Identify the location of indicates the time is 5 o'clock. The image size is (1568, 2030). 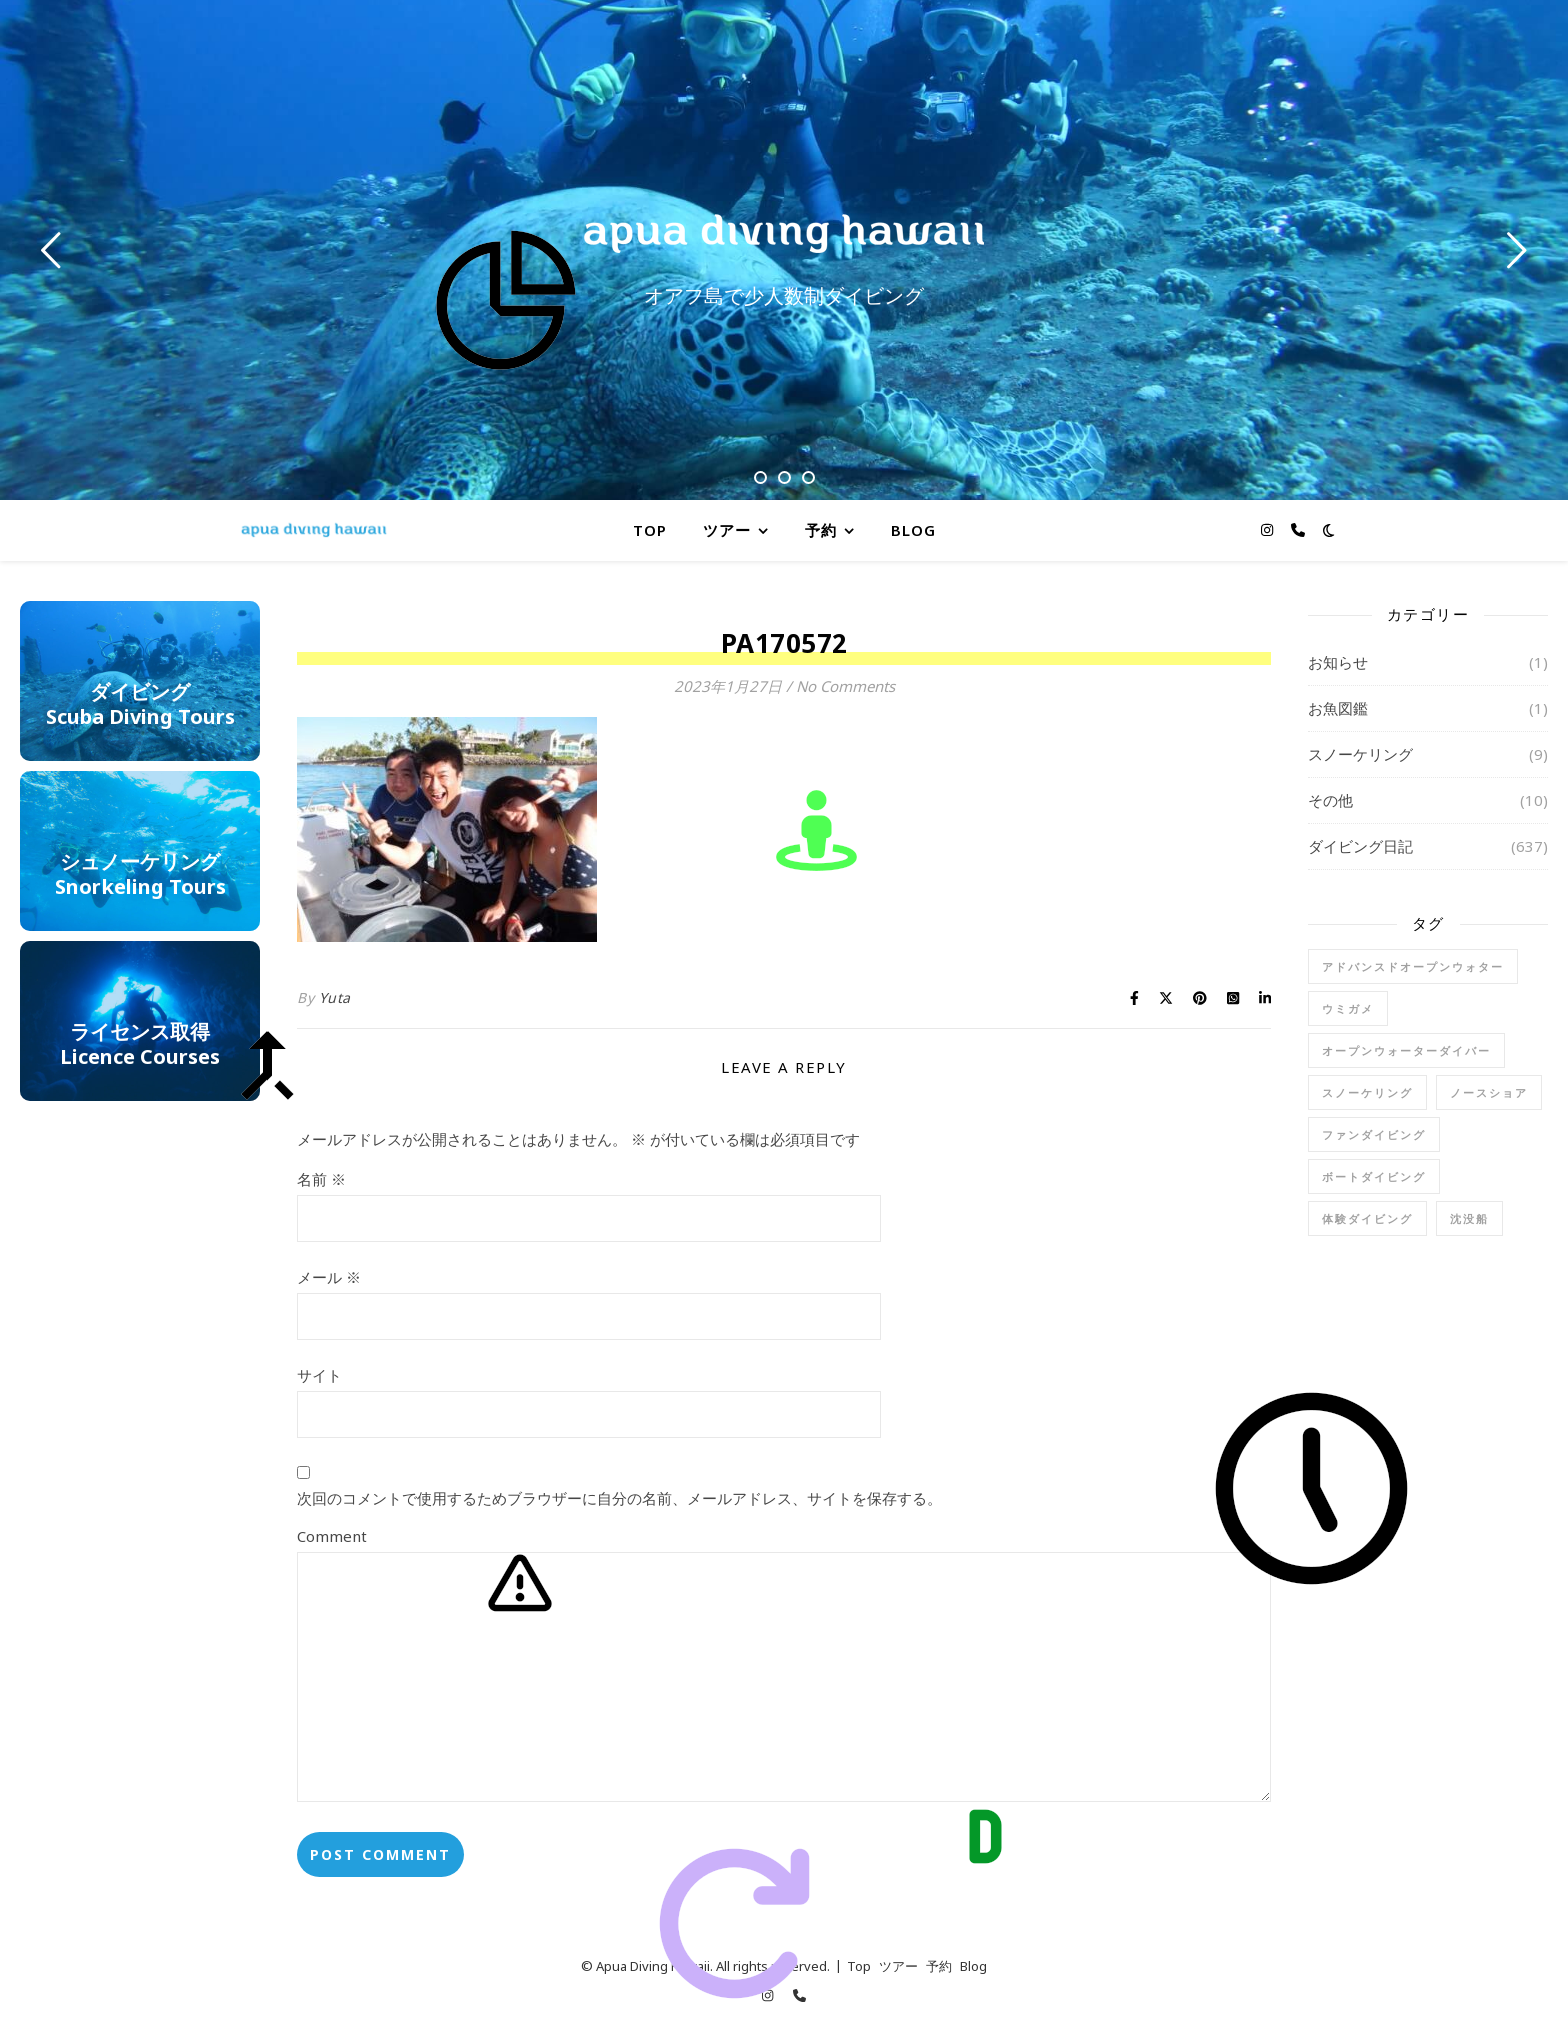
(1311, 1488).